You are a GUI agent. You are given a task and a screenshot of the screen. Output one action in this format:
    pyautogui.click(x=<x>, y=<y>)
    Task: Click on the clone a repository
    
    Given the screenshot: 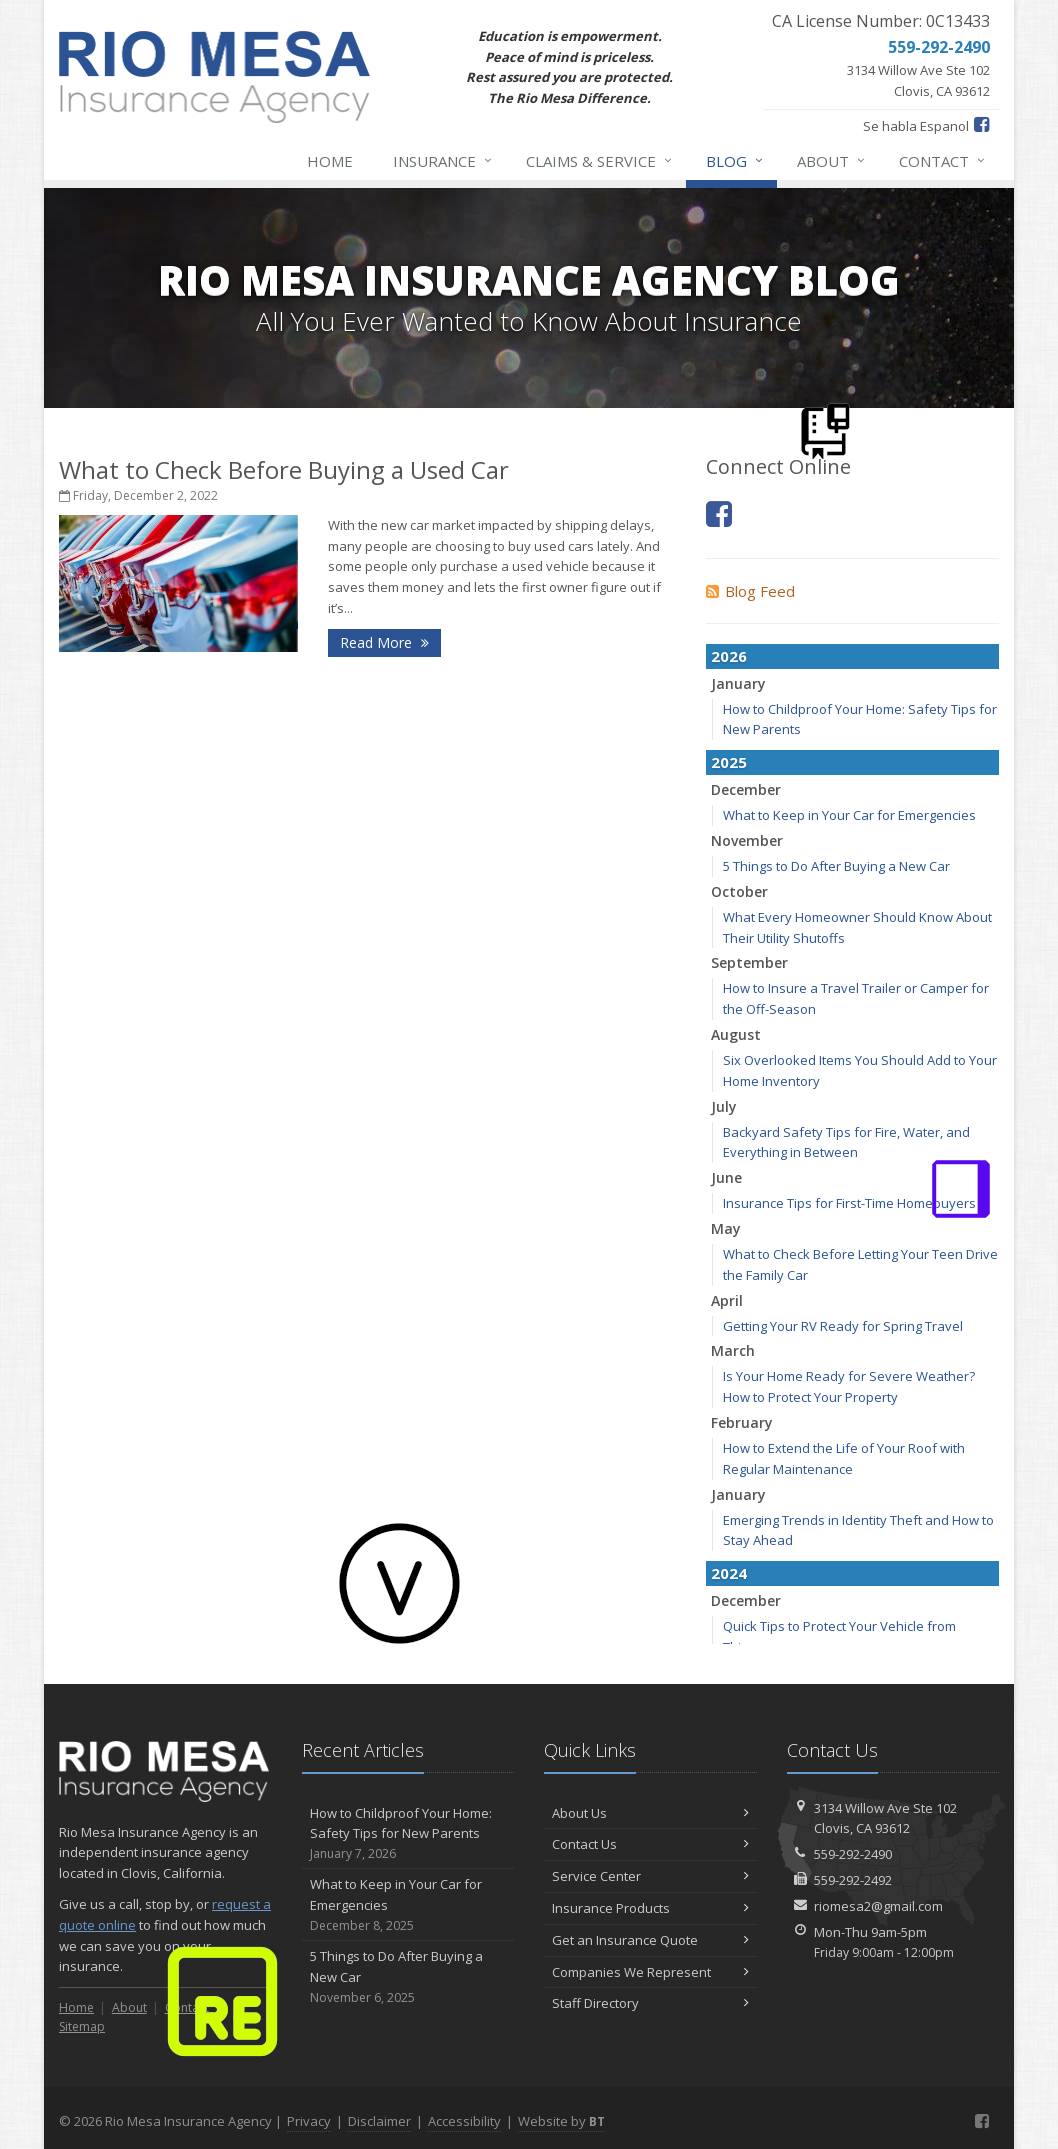 What is the action you would take?
    pyautogui.click(x=823, y=429)
    